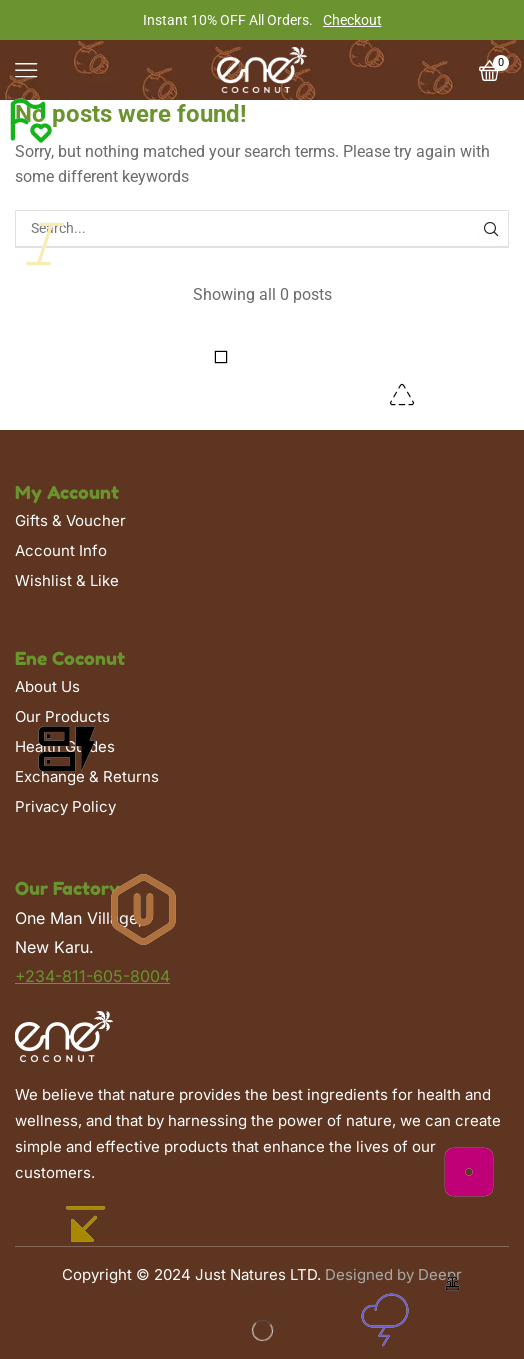 This screenshot has height=1359, width=524. What do you see at coordinates (45, 244) in the screenshot?
I see `apply italic formatting to selected text` at bounding box center [45, 244].